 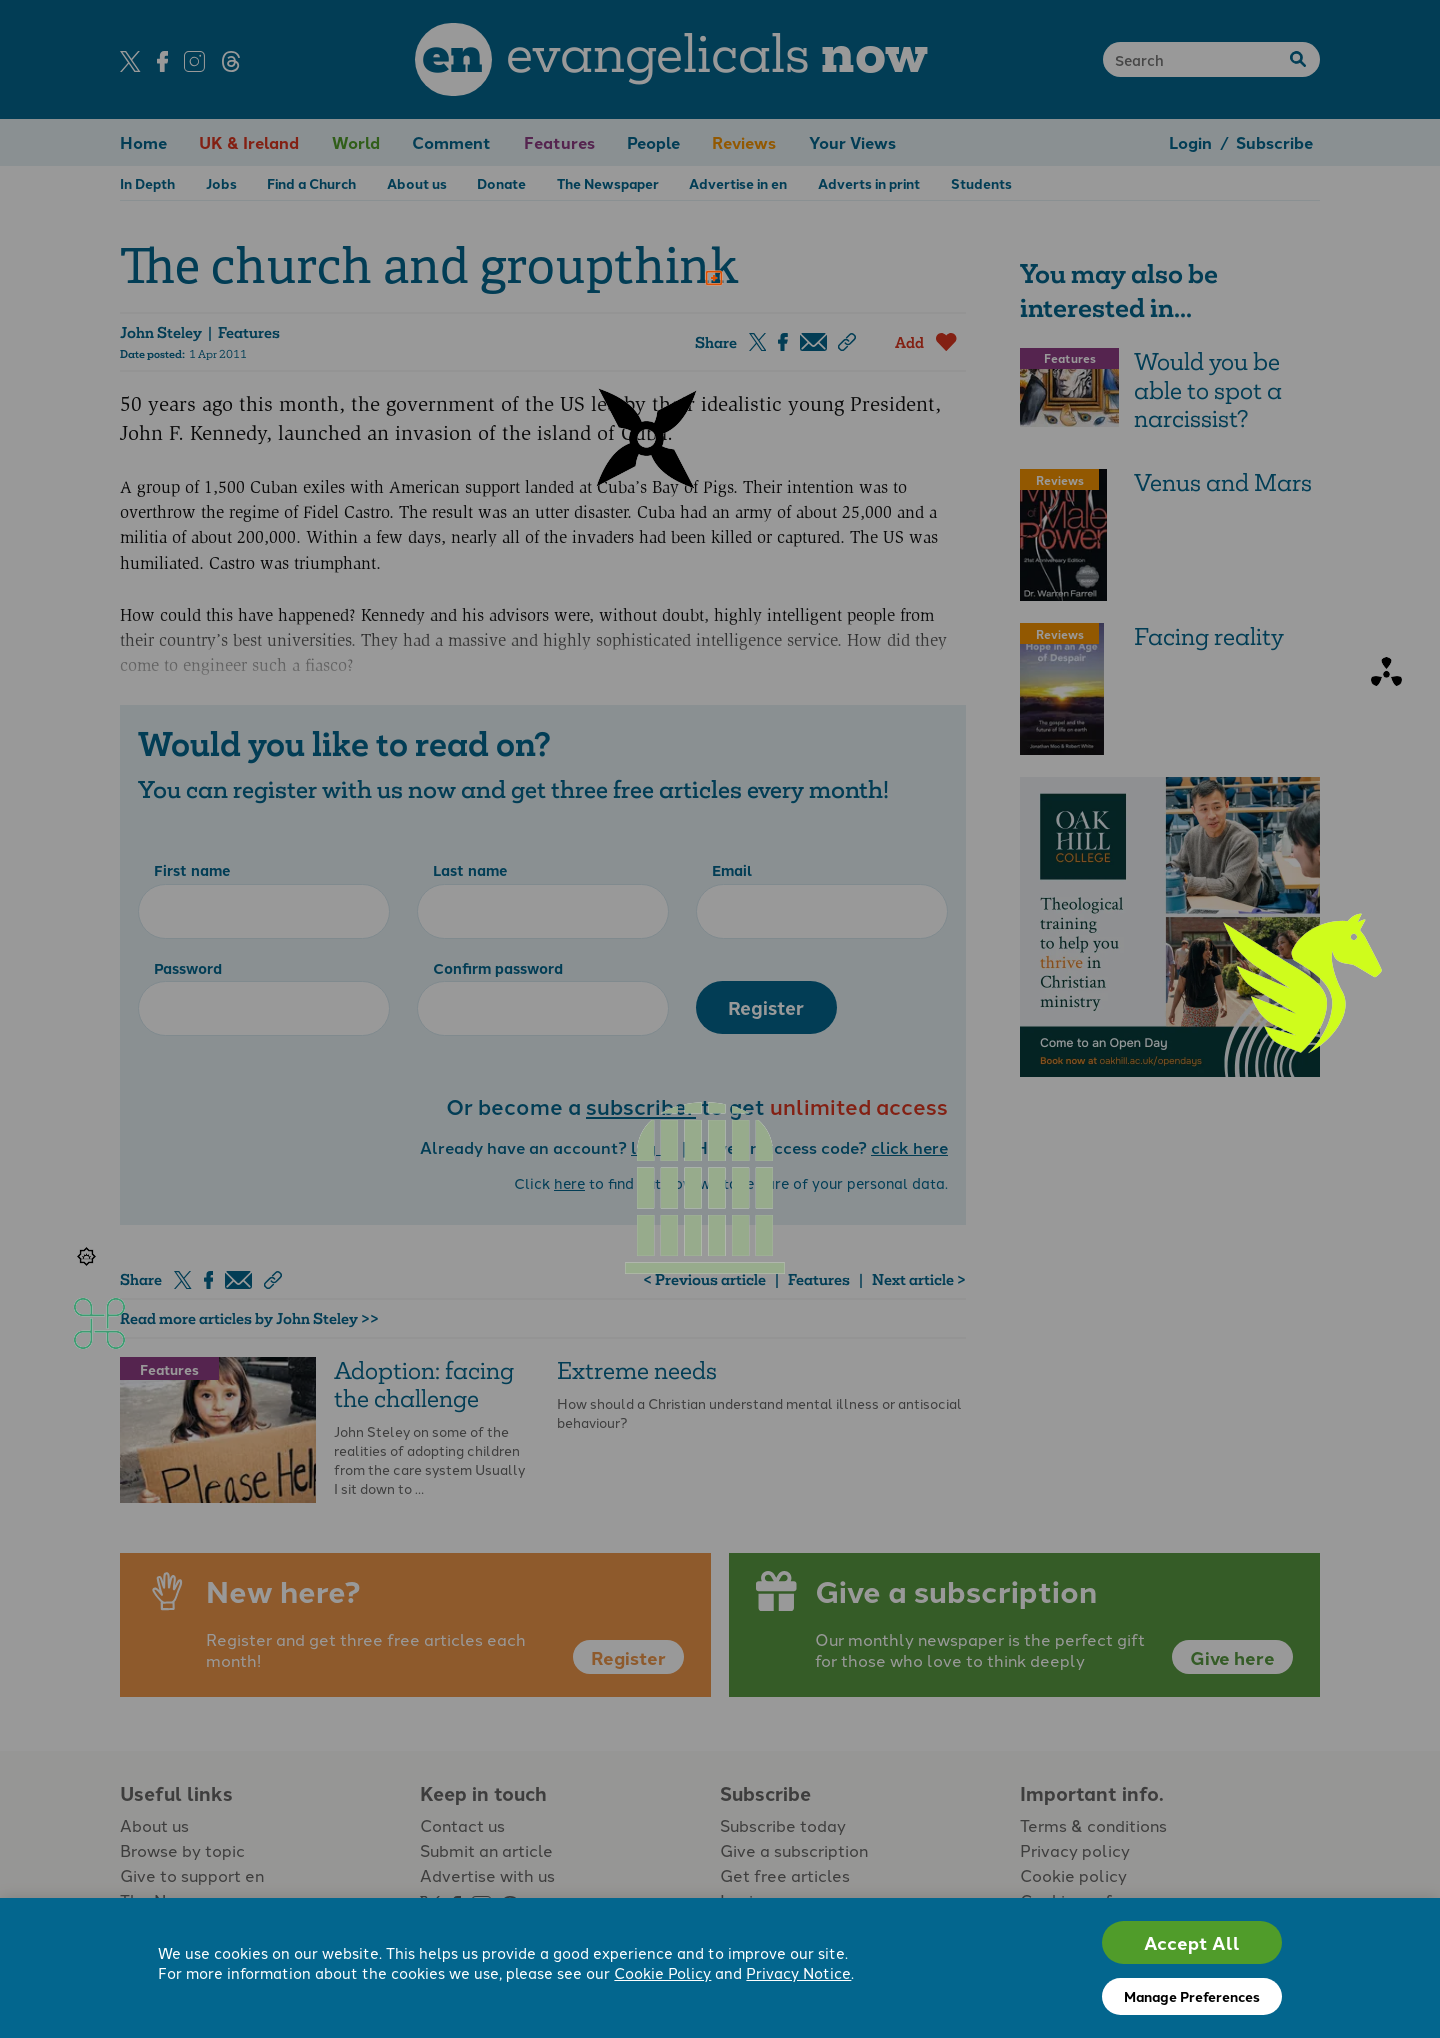 I want to click on indicates a jail or prison location, so click(x=705, y=1188).